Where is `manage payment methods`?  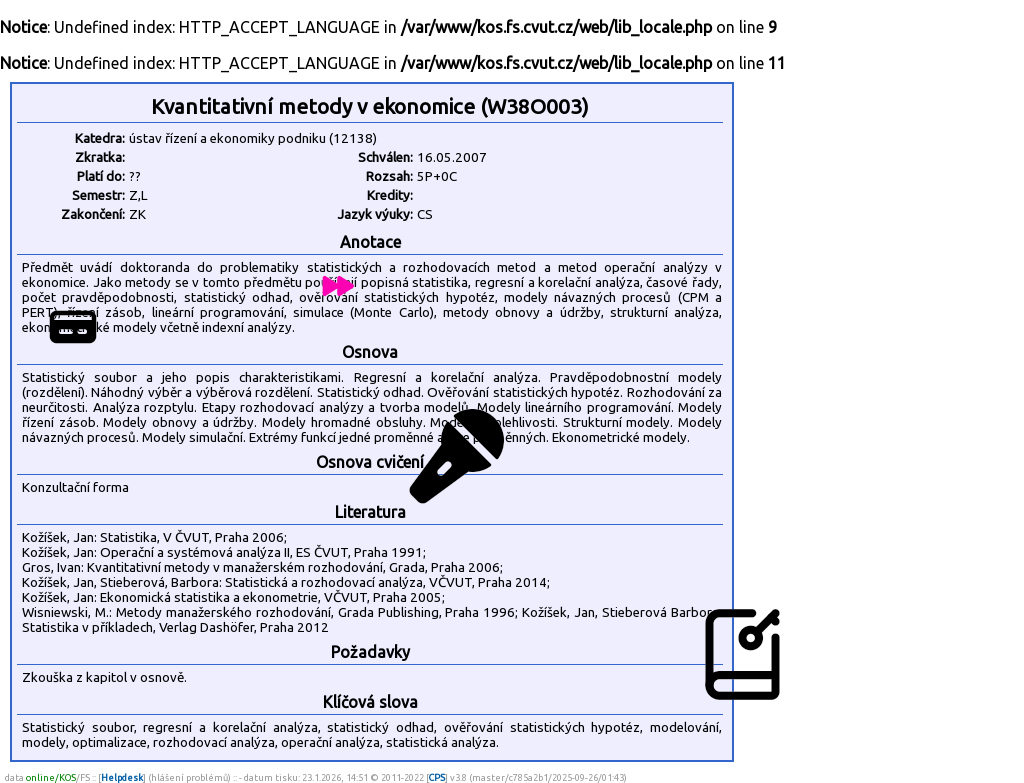
manage payment methods is located at coordinates (73, 327).